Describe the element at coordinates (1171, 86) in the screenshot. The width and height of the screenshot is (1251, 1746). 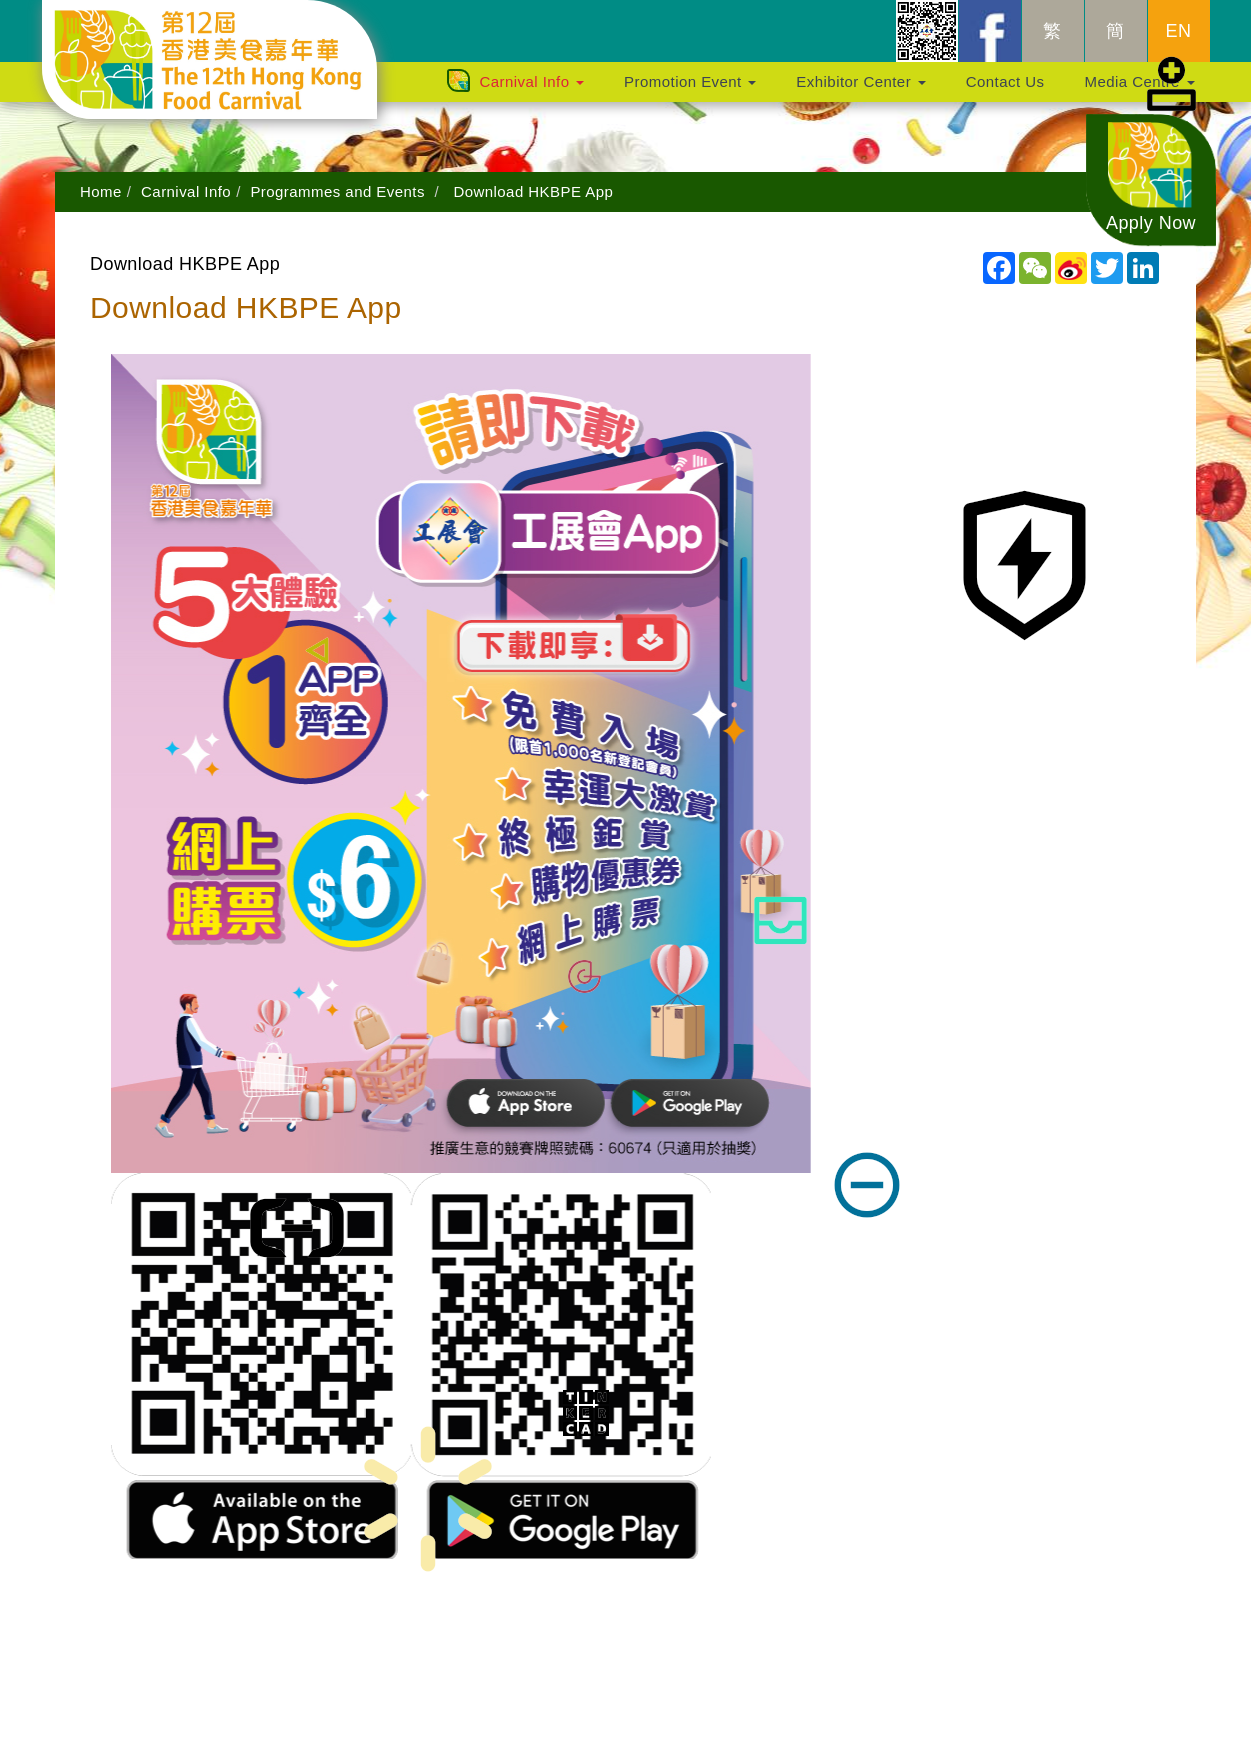
I see `insert a new row above the current selection` at that location.